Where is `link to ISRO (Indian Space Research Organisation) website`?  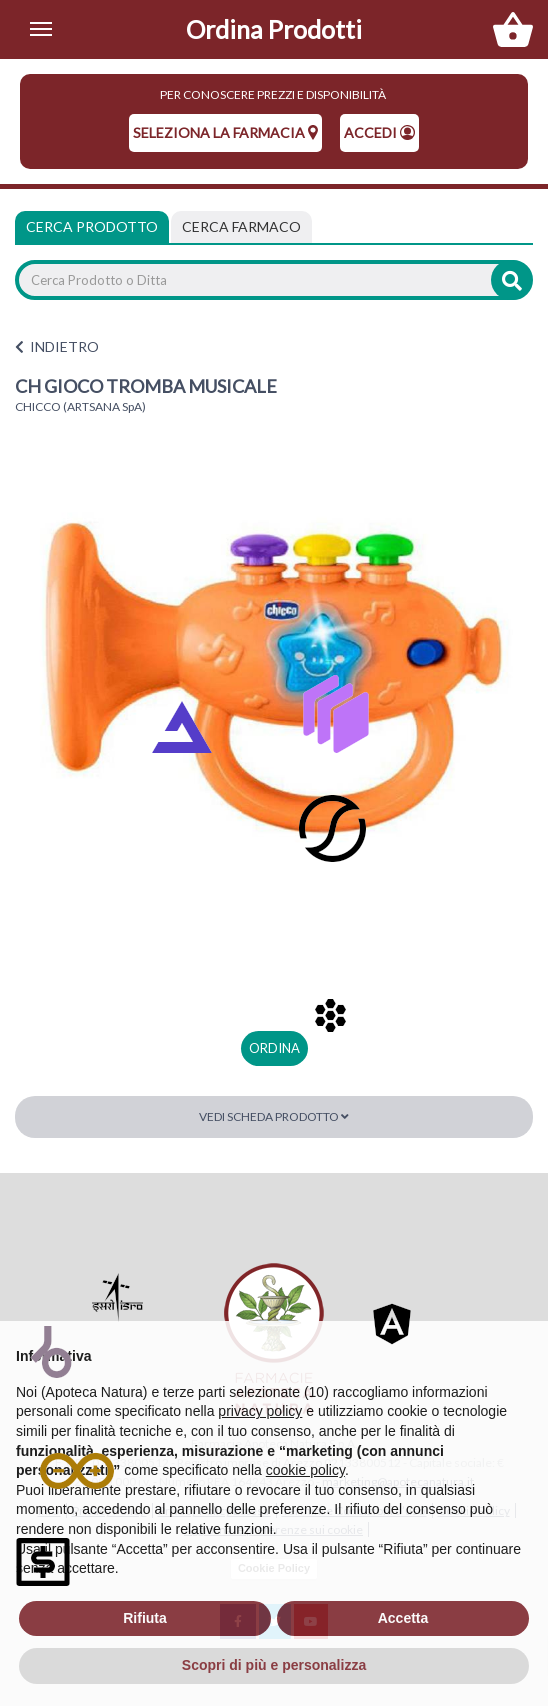
link to ISRO (Indian Space Research Organisation) website is located at coordinates (117, 1297).